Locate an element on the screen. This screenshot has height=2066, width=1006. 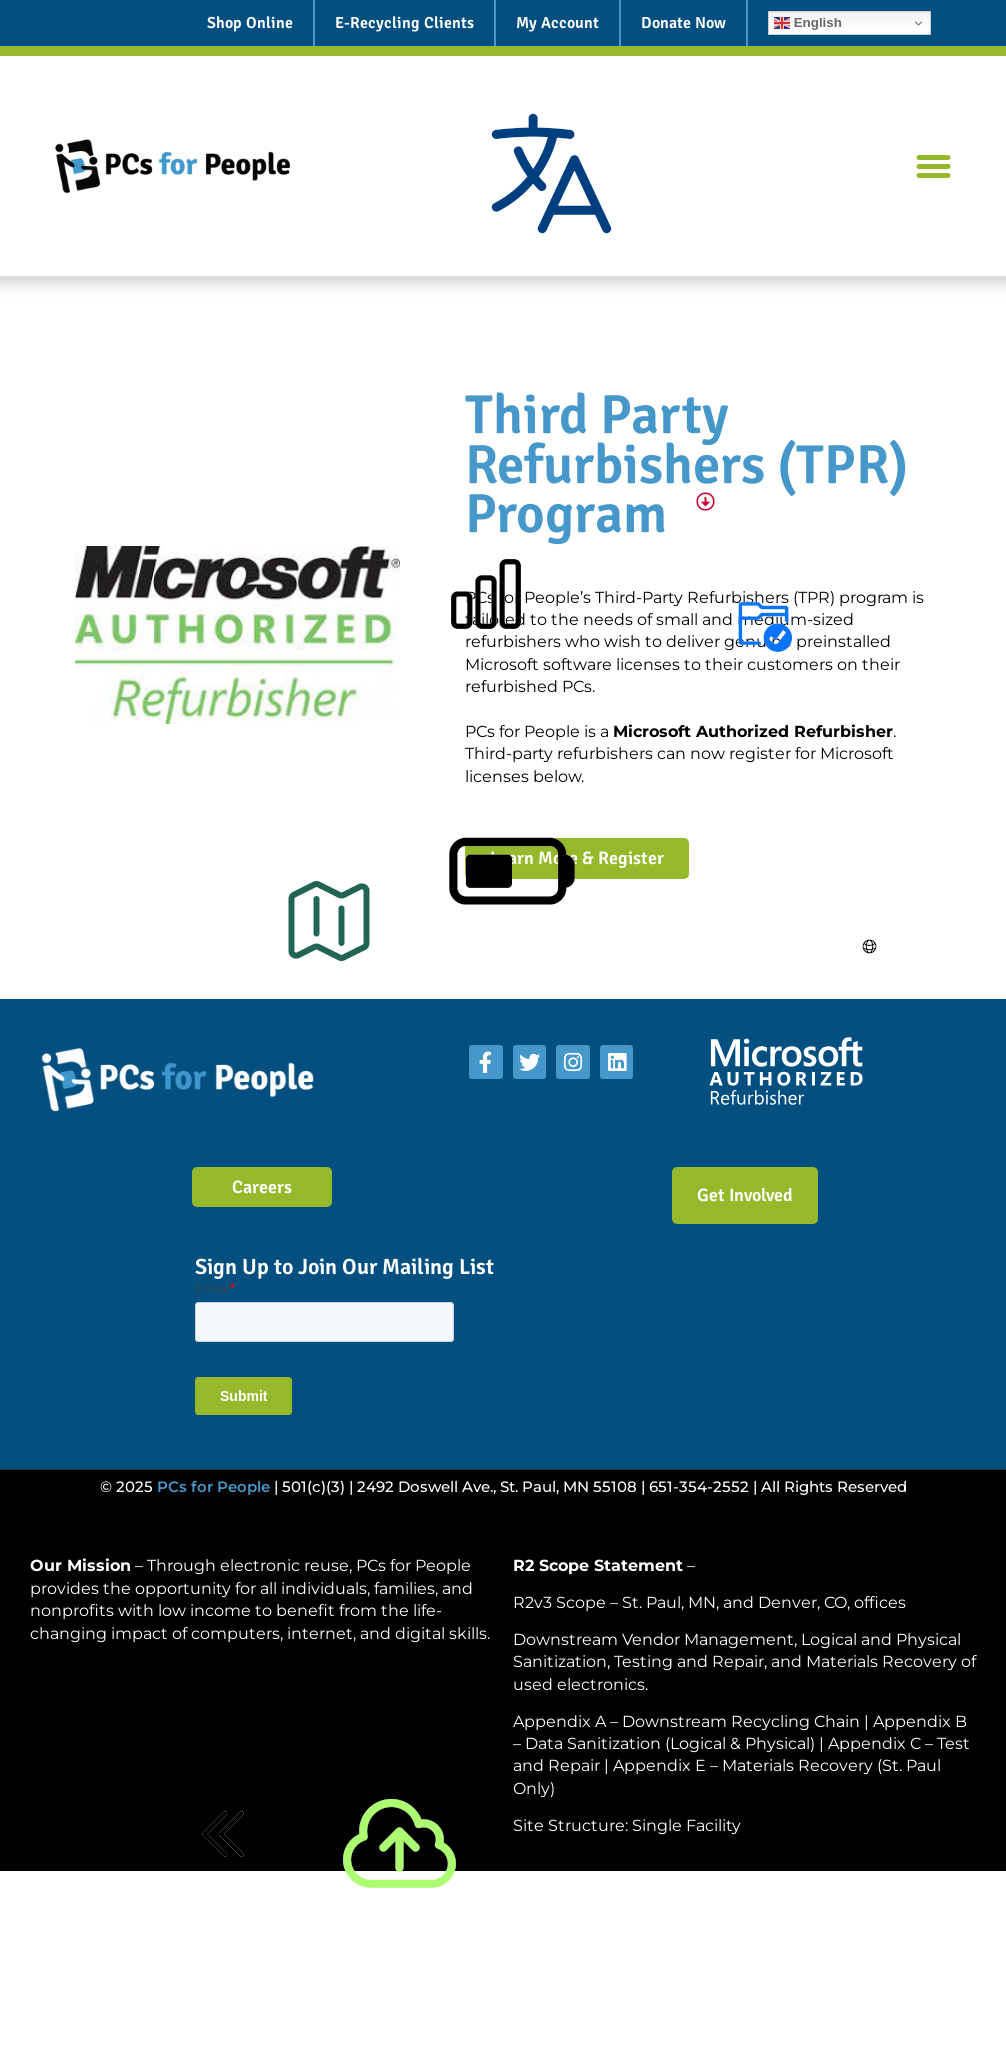
change language settings is located at coordinates (551, 173).